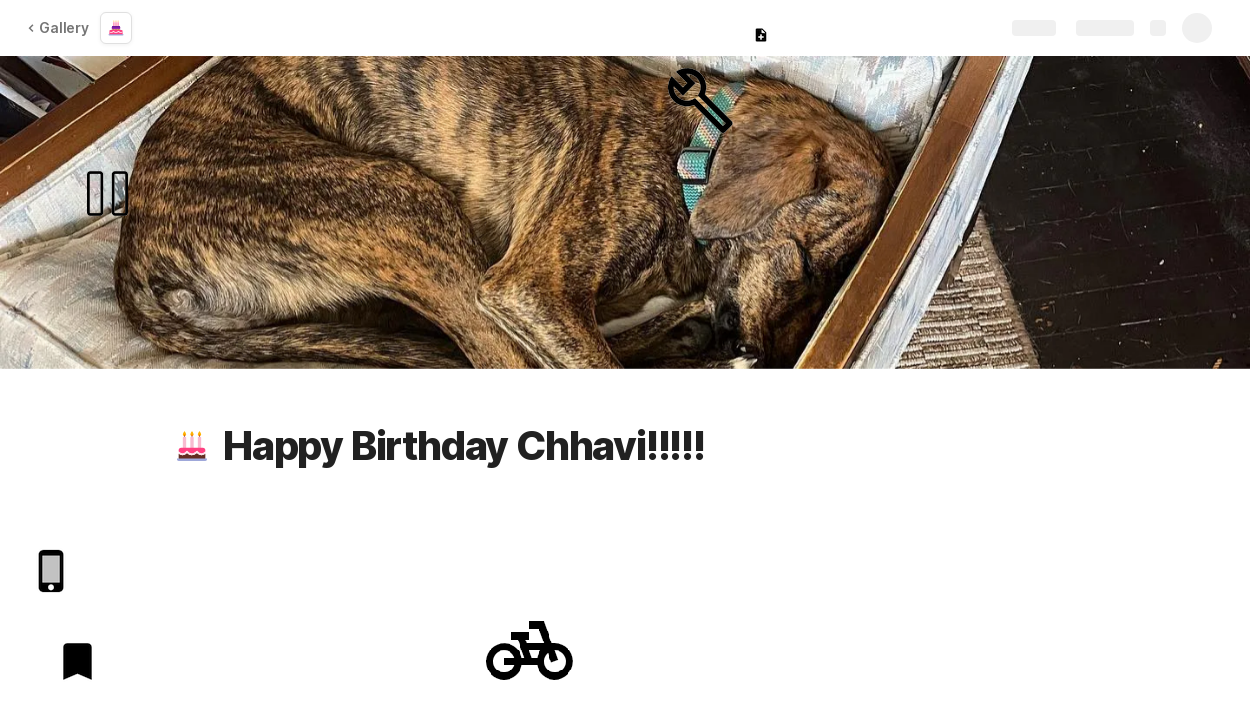 This screenshot has width=1250, height=720. What do you see at coordinates (761, 35) in the screenshot?
I see `create a new note` at bounding box center [761, 35].